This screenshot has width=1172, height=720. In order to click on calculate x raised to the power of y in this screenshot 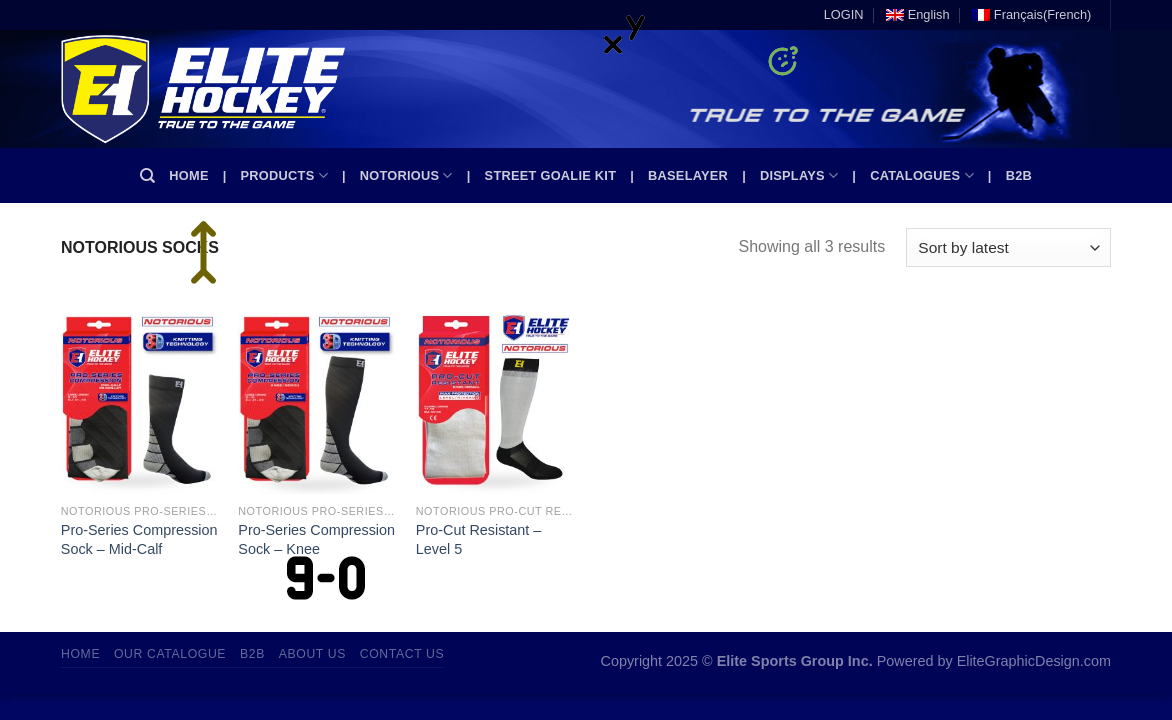, I will do `click(622, 38)`.